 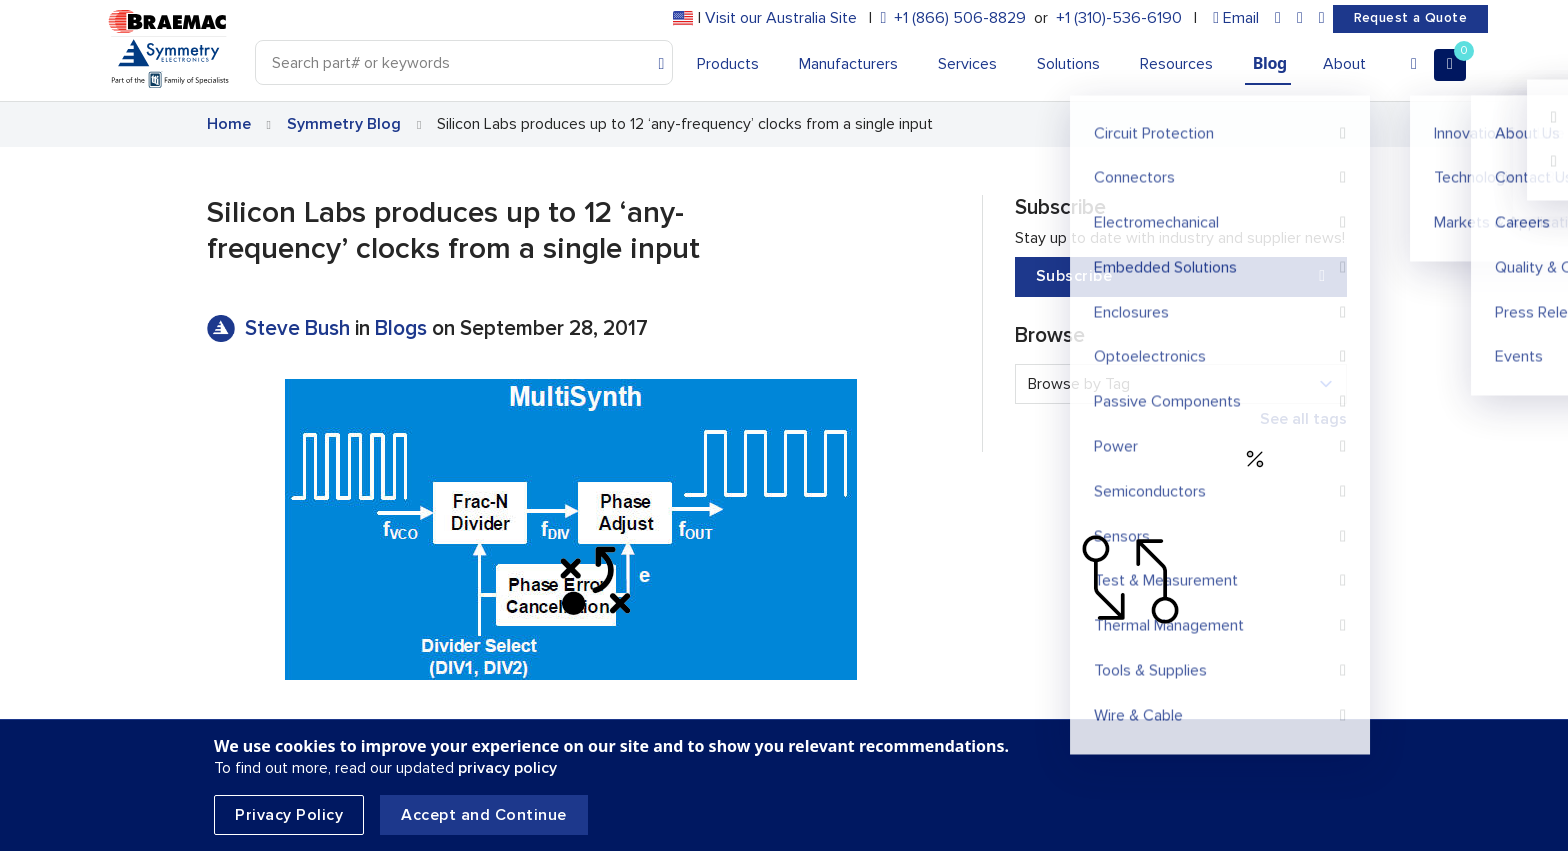 I want to click on view discount or sale pricing, so click(x=1255, y=459).